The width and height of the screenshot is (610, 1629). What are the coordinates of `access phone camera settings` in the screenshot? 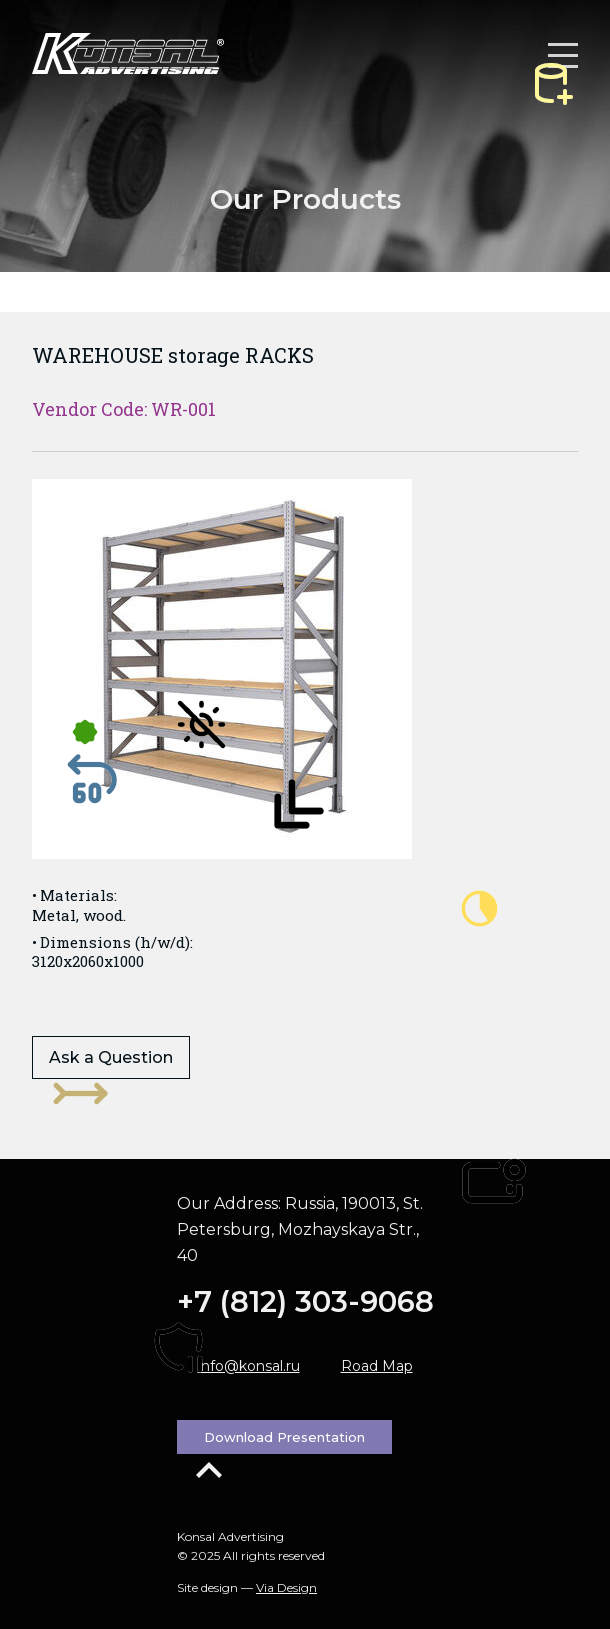 It's located at (494, 1181).